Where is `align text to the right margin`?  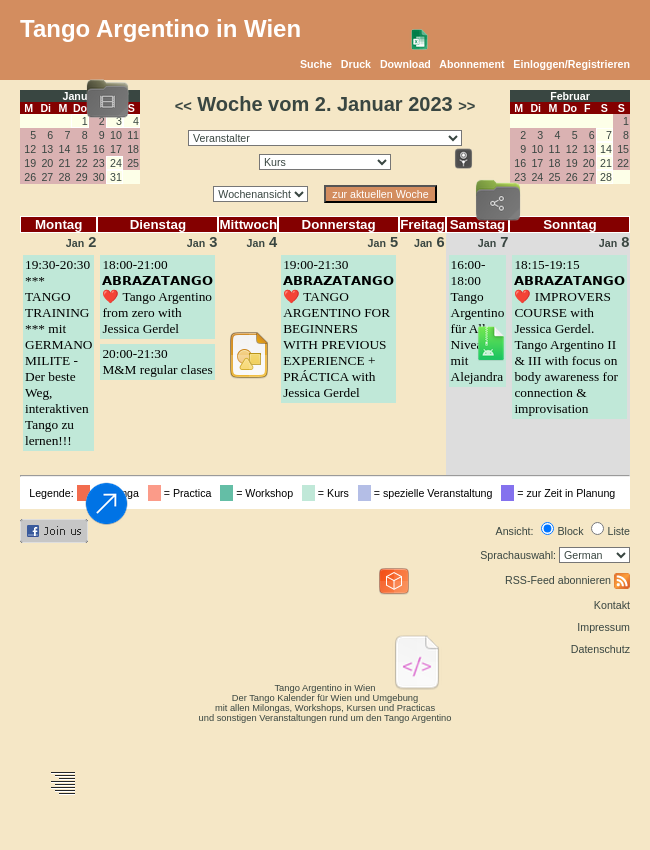
align text to the right margin is located at coordinates (63, 783).